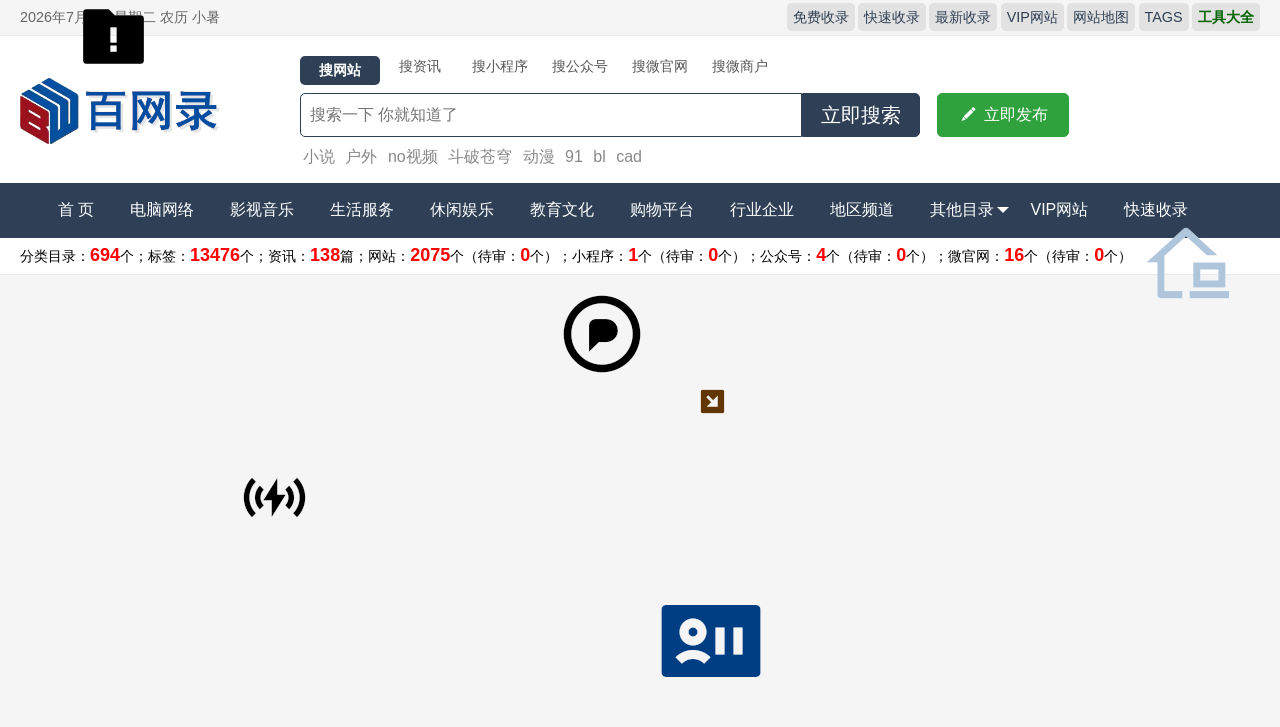 The width and height of the screenshot is (1280, 727). What do you see at coordinates (712, 401) in the screenshot?
I see `navigate to the next item diagonally` at bounding box center [712, 401].